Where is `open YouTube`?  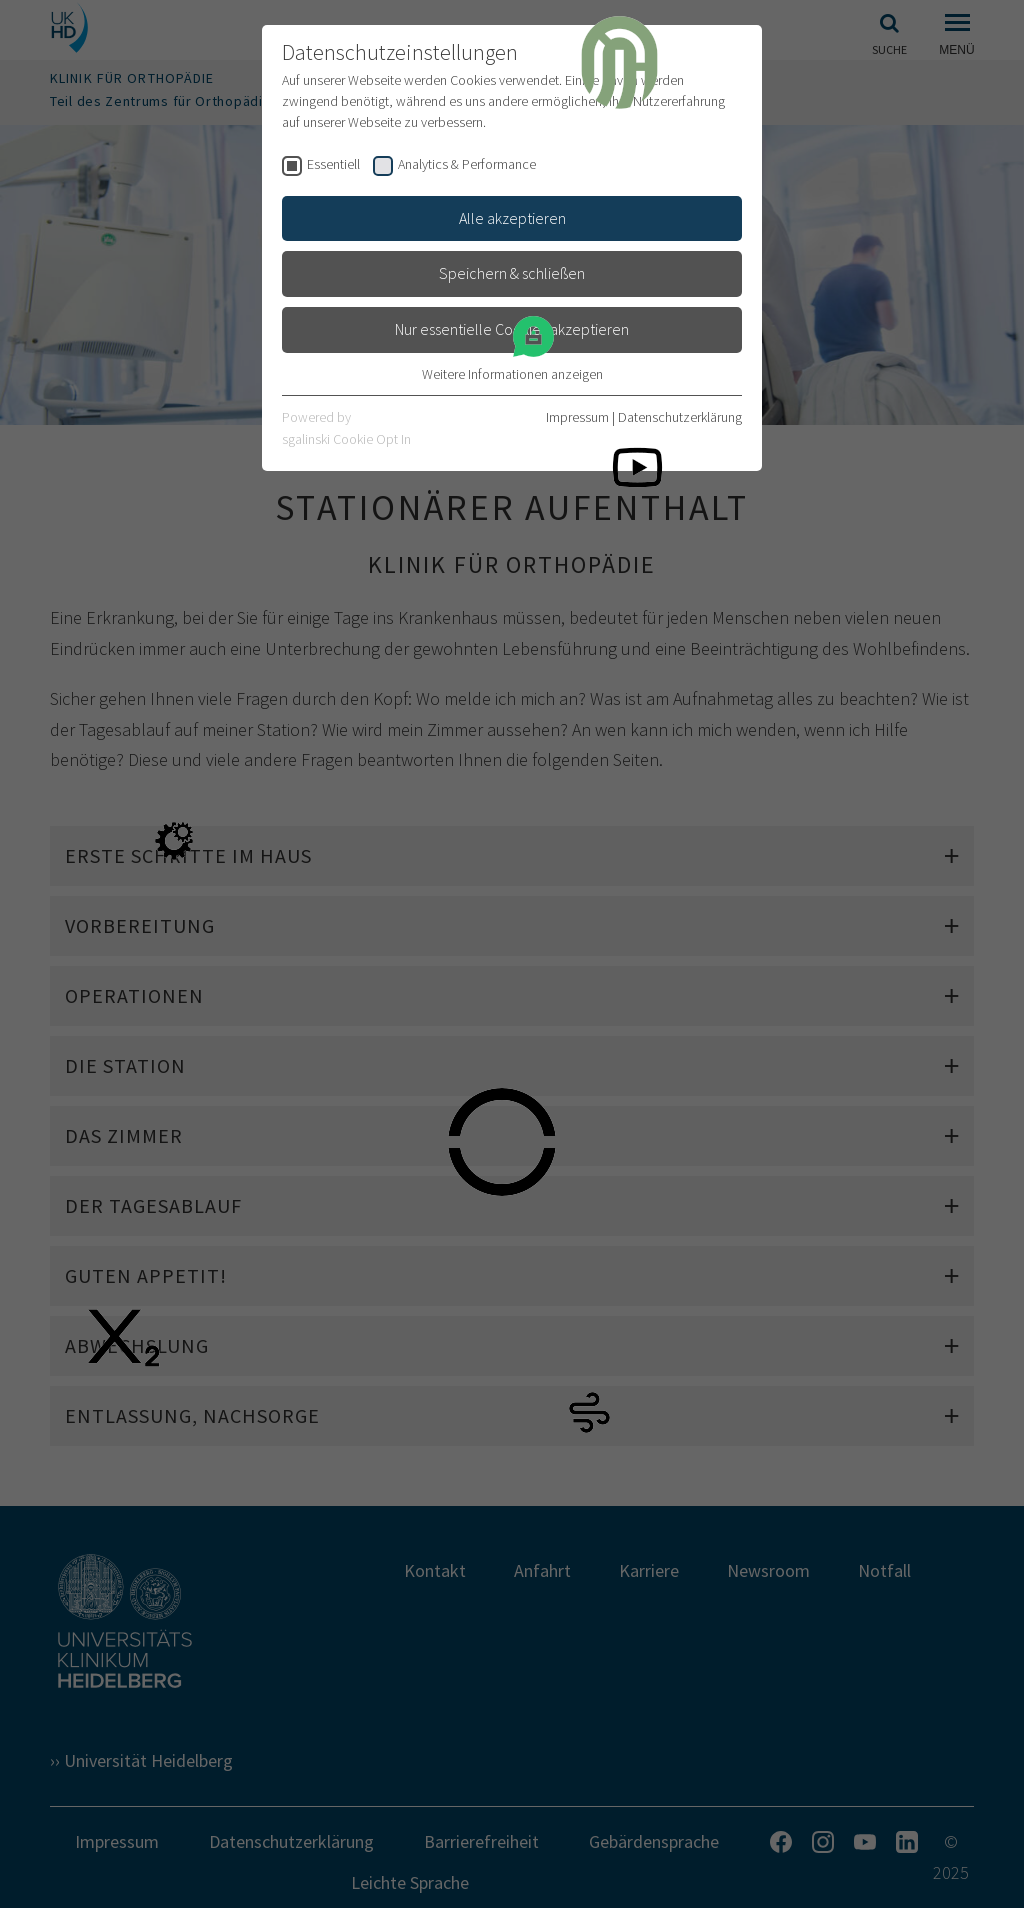
open YouTube is located at coordinates (637, 467).